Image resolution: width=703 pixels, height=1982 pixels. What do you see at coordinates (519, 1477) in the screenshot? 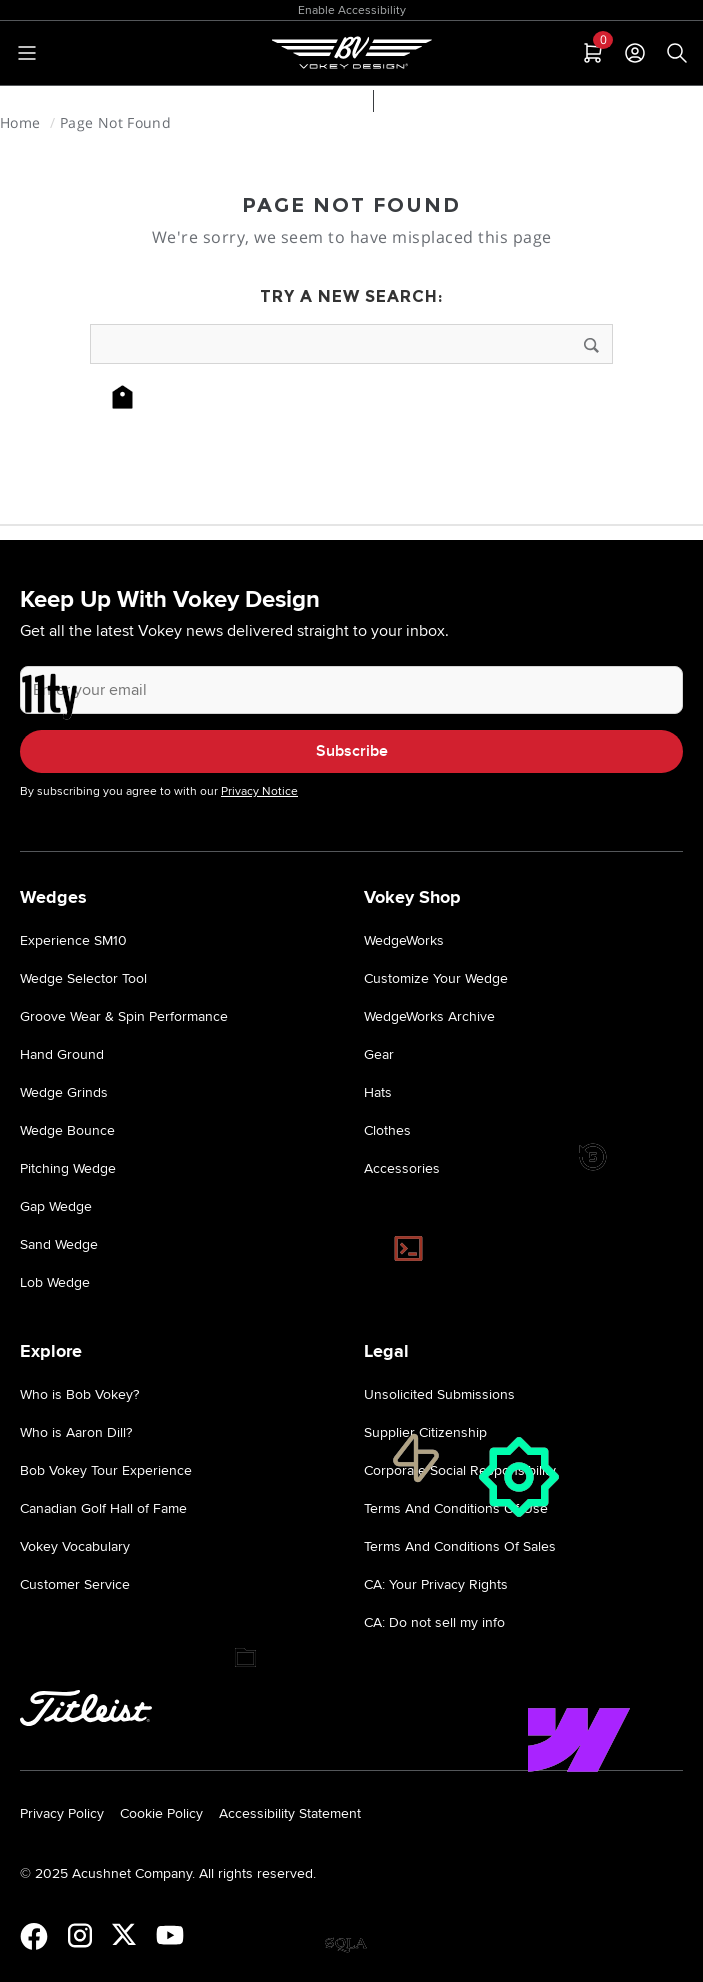
I see `access app or system settings` at bounding box center [519, 1477].